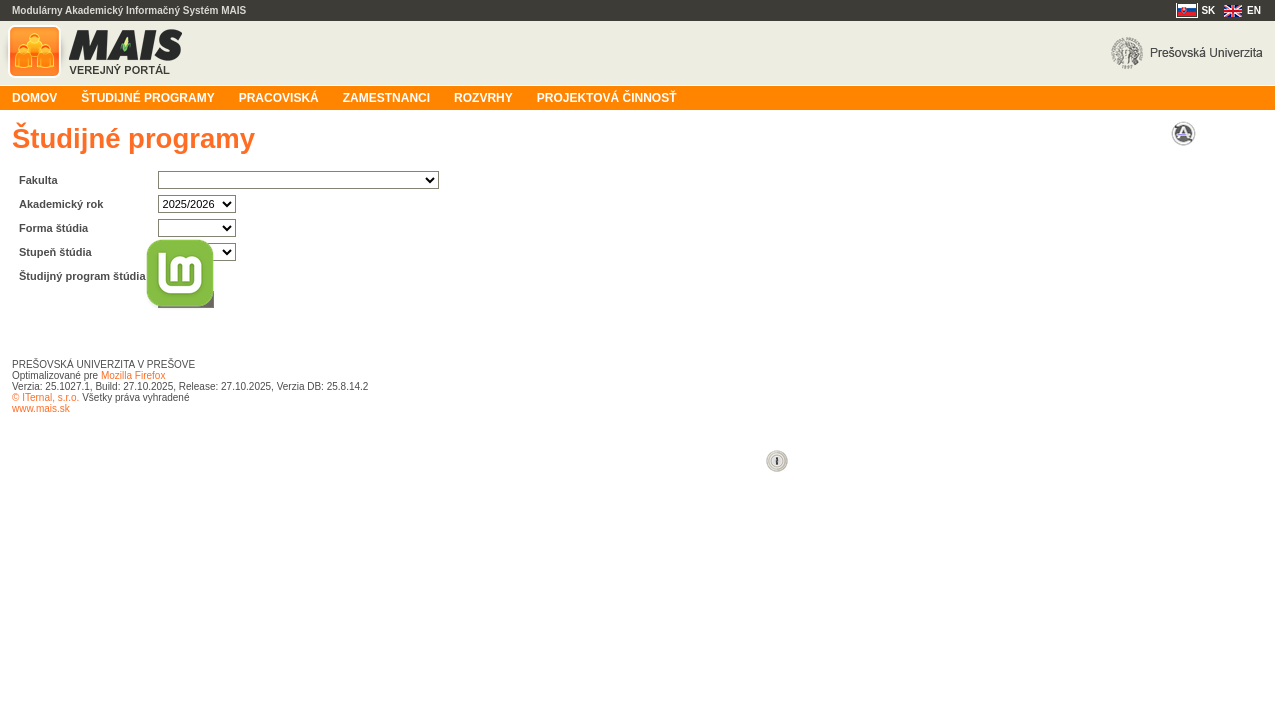 The height and width of the screenshot is (720, 1275). I want to click on open linux mint application, so click(180, 273).